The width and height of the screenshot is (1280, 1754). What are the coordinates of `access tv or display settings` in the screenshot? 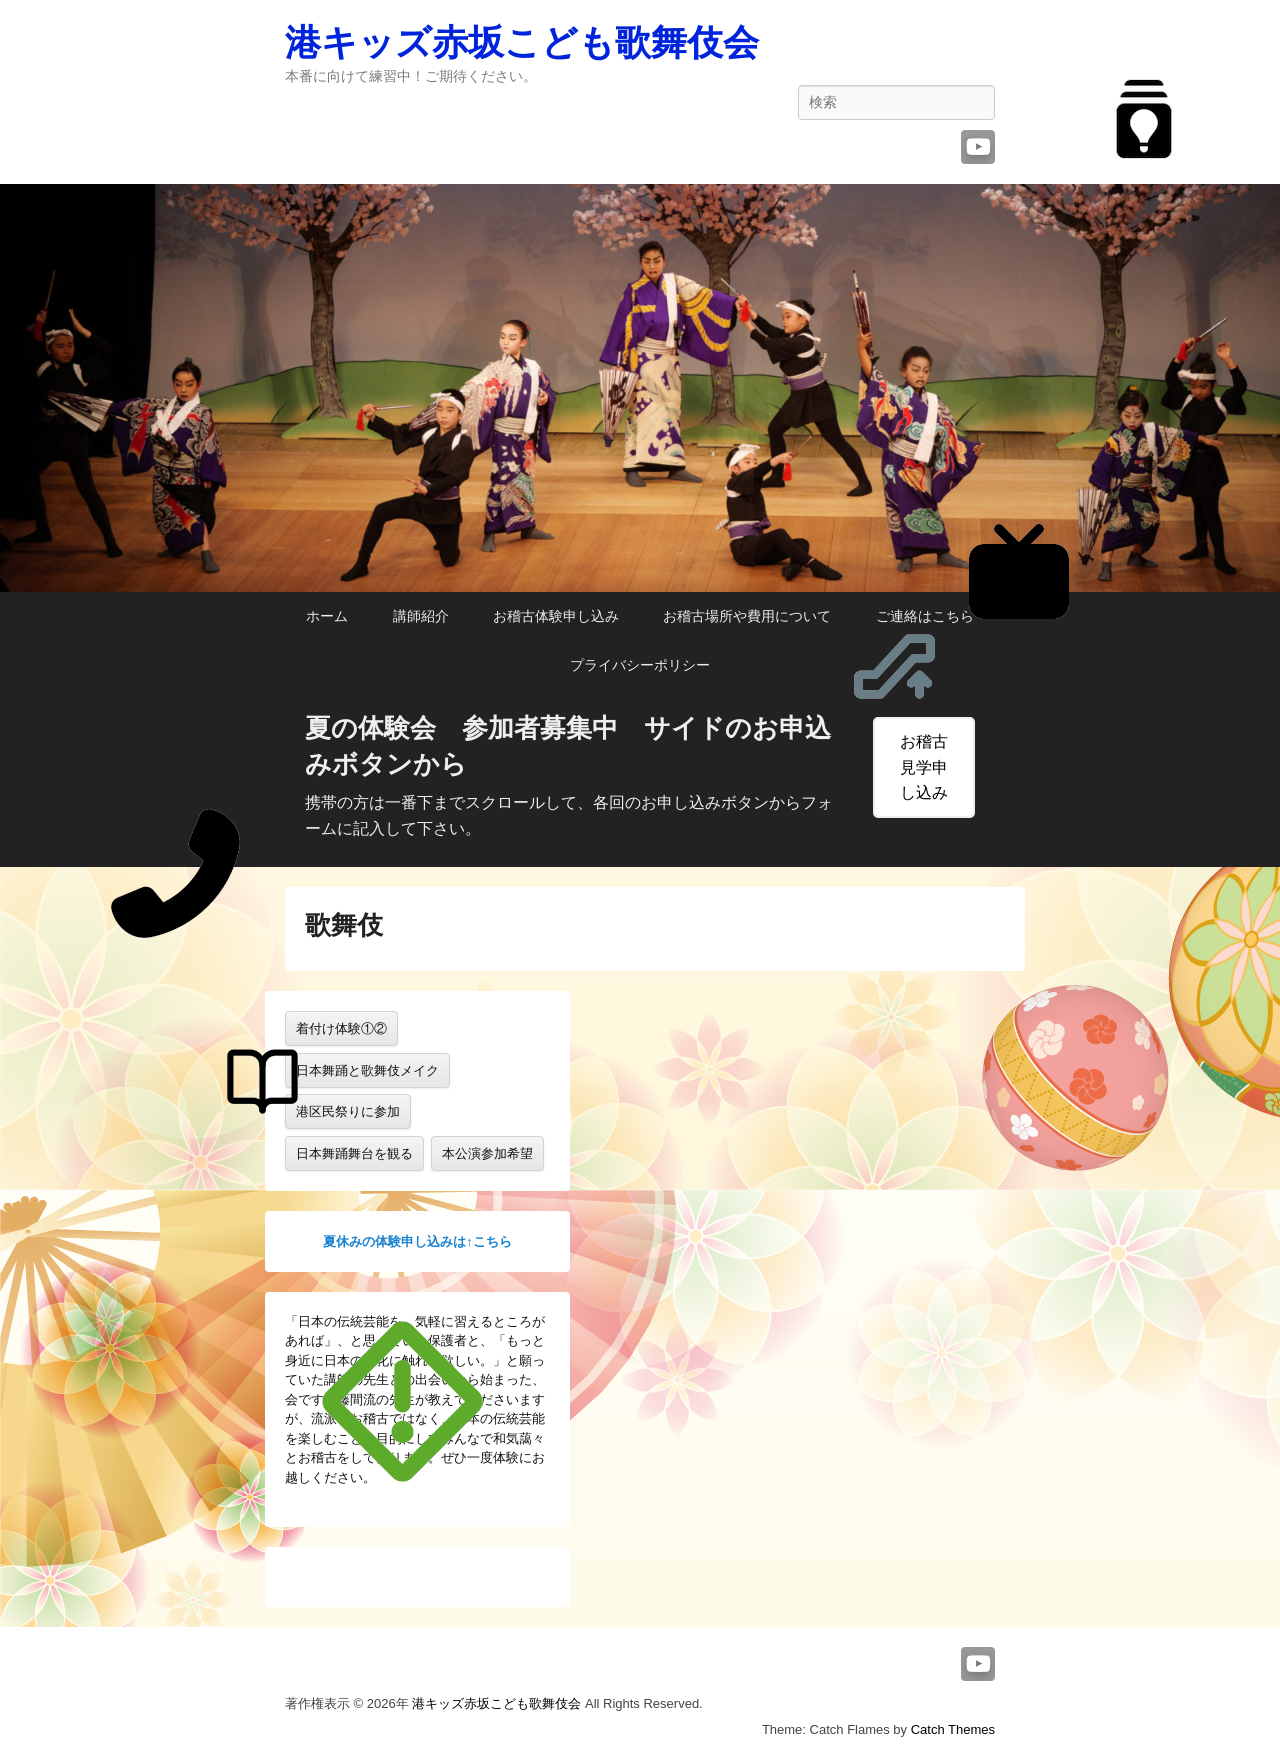 It's located at (1019, 574).